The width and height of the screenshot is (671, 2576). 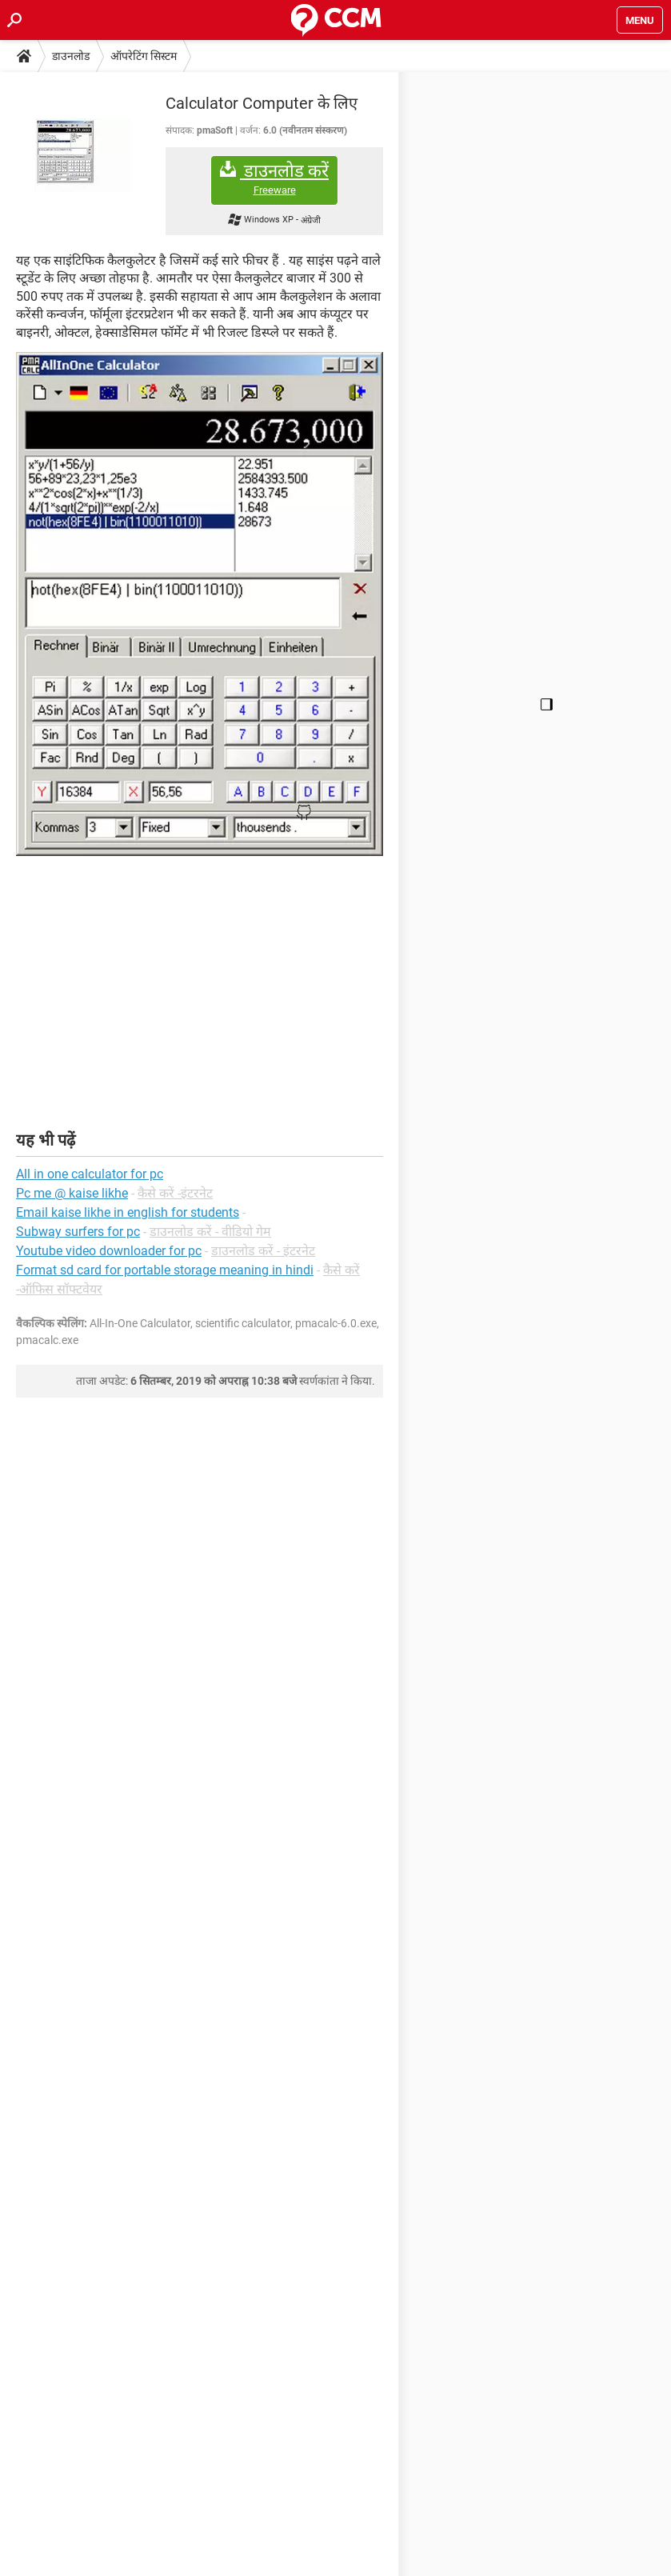 I want to click on open github repository, so click(x=303, y=812).